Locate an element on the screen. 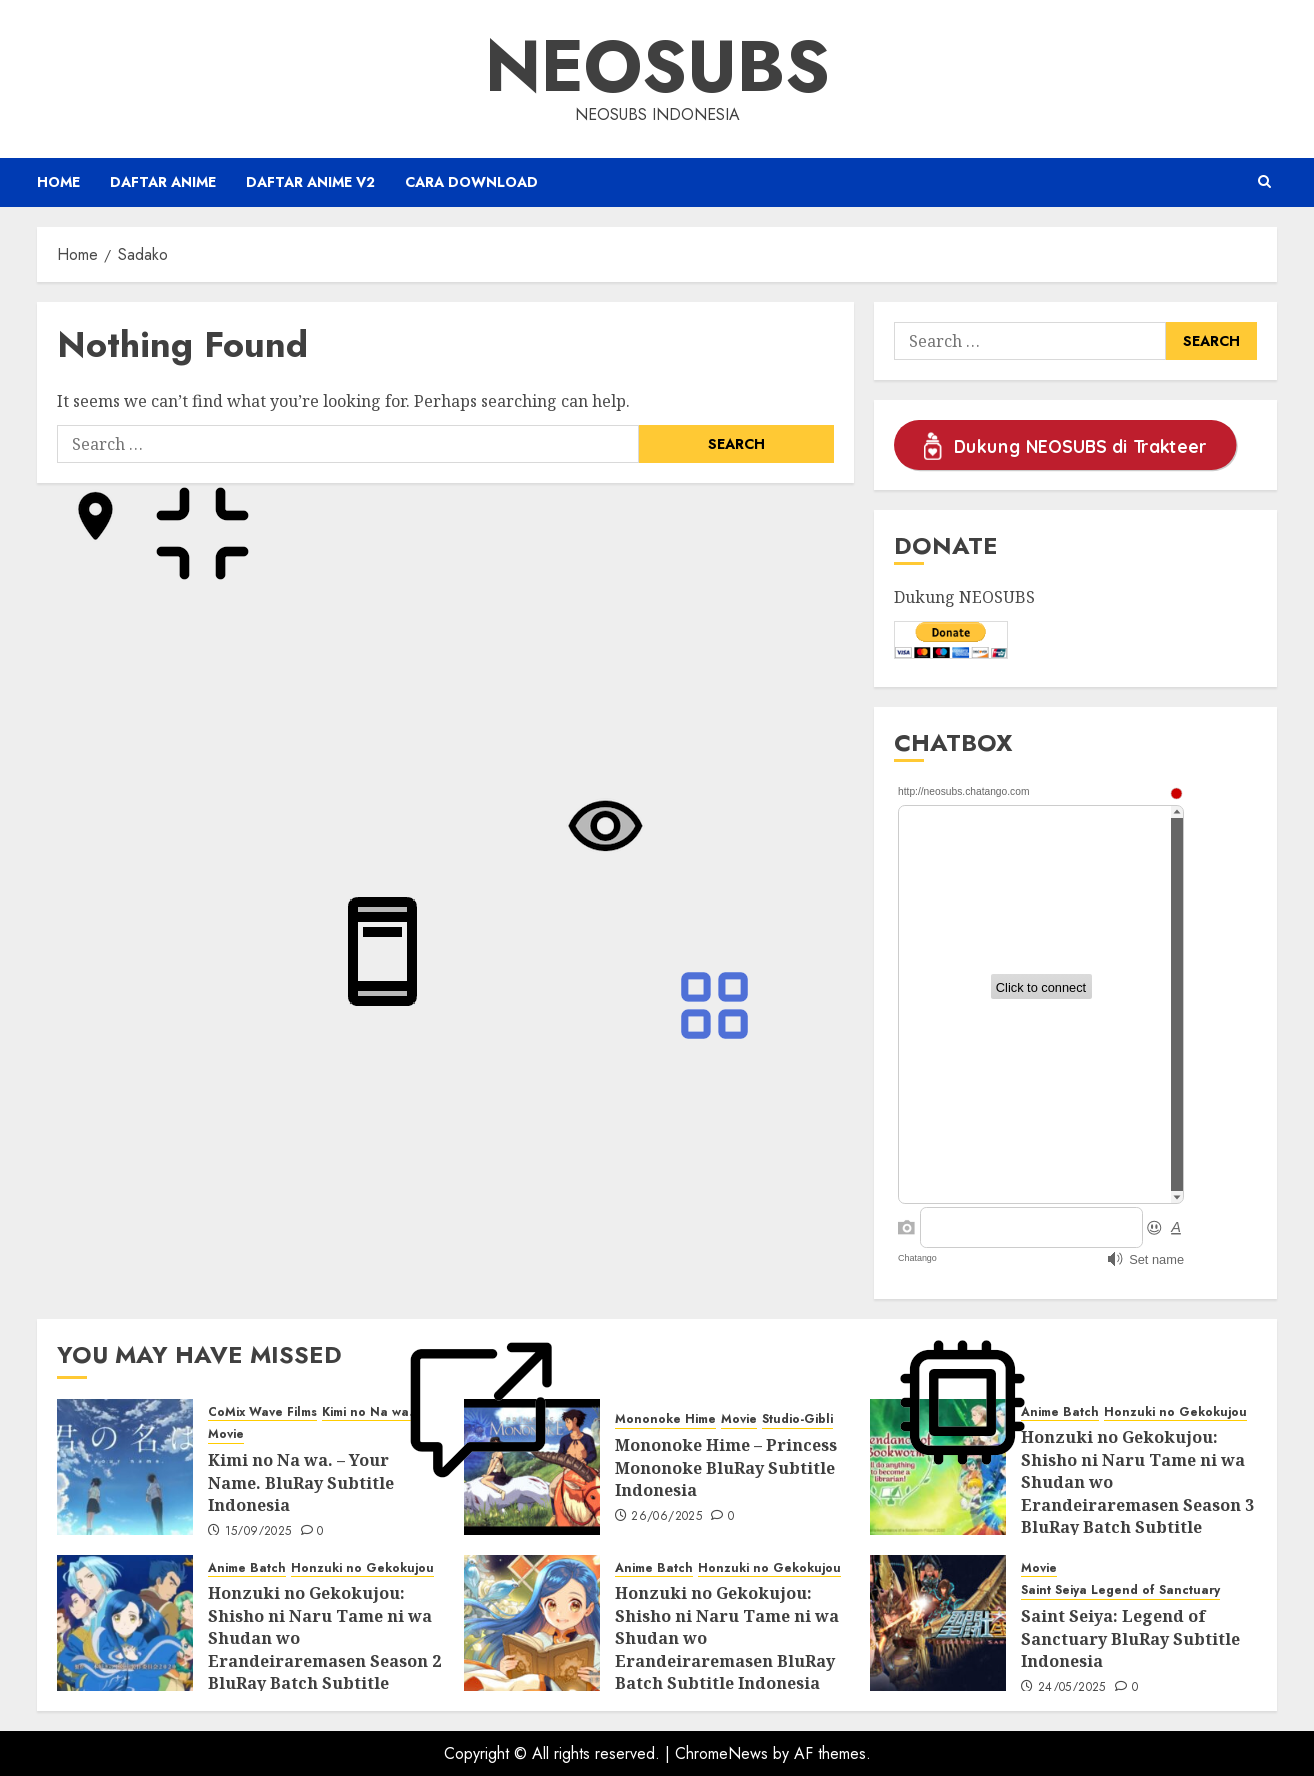 Image resolution: width=1314 pixels, height=1776 pixels. view processor or hardware information is located at coordinates (962, 1402).